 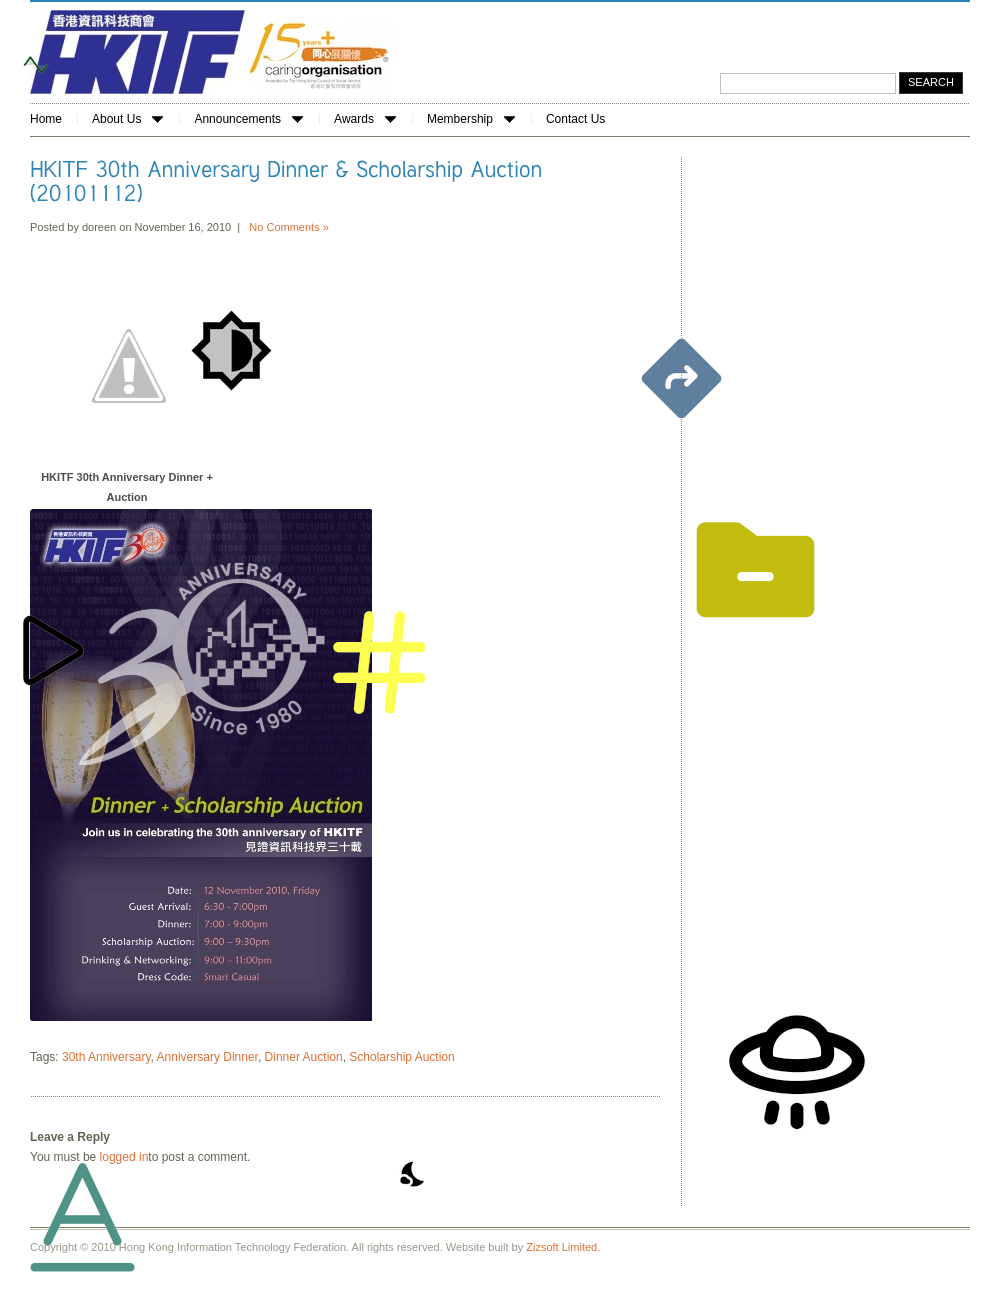 What do you see at coordinates (379, 662) in the screenshot?
I see `add or search for hashtags` at bounding box center [379, 662].